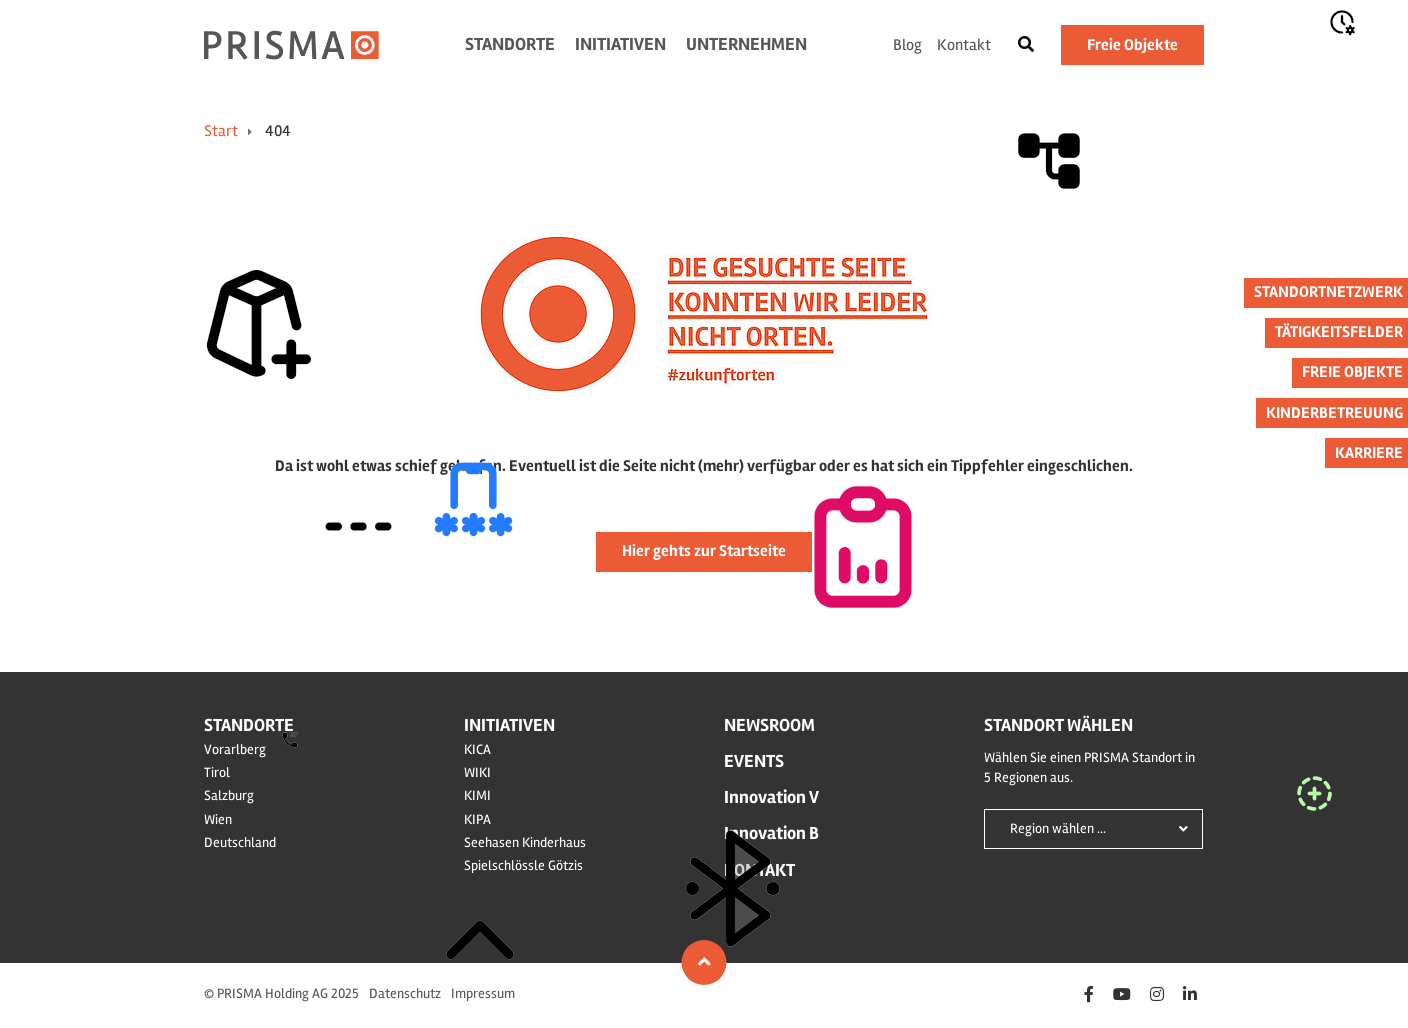  What do you see at coordinates (473, 497) in the screenshot?
I see `enter password on mobile device` at bounding box center [473, 497].